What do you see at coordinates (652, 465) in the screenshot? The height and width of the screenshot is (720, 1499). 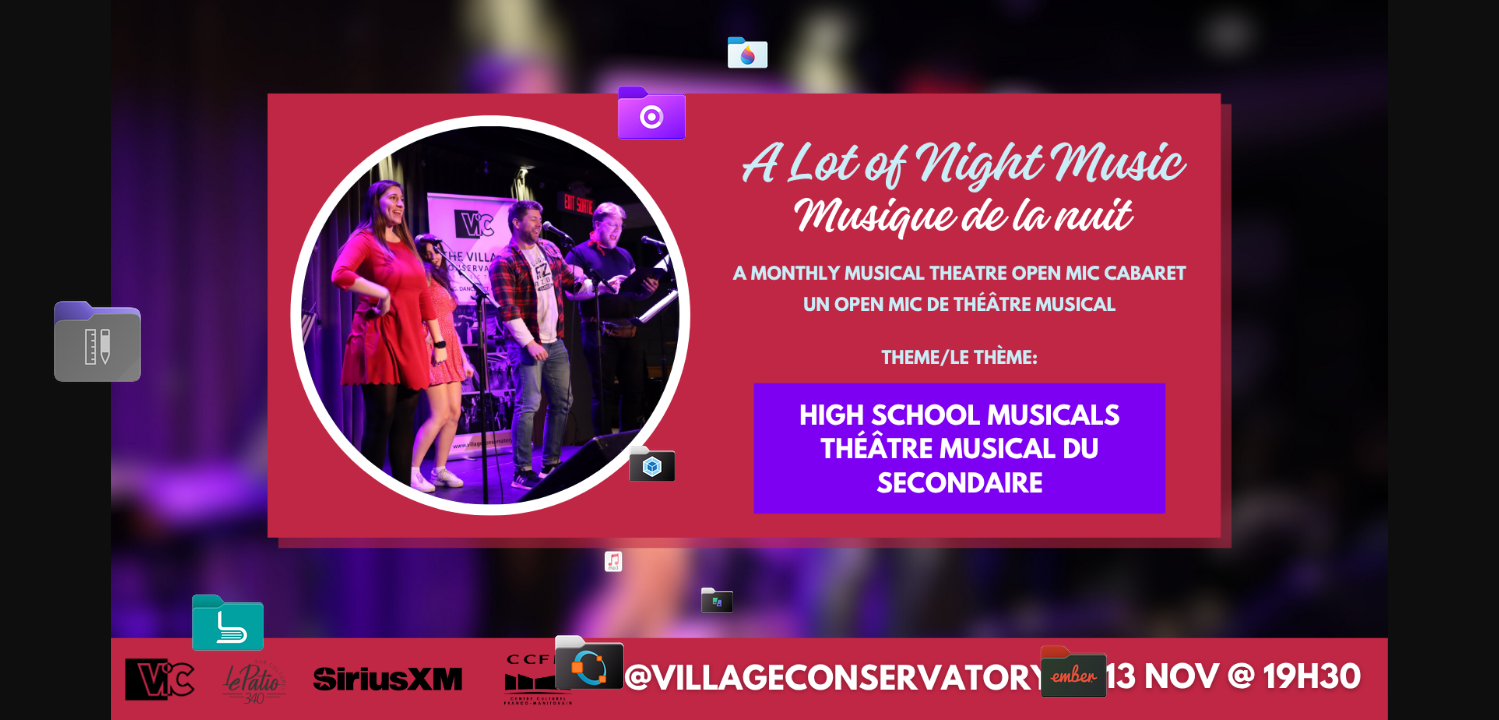 I see `open webpack project folder` at bounding box center [652, 465].